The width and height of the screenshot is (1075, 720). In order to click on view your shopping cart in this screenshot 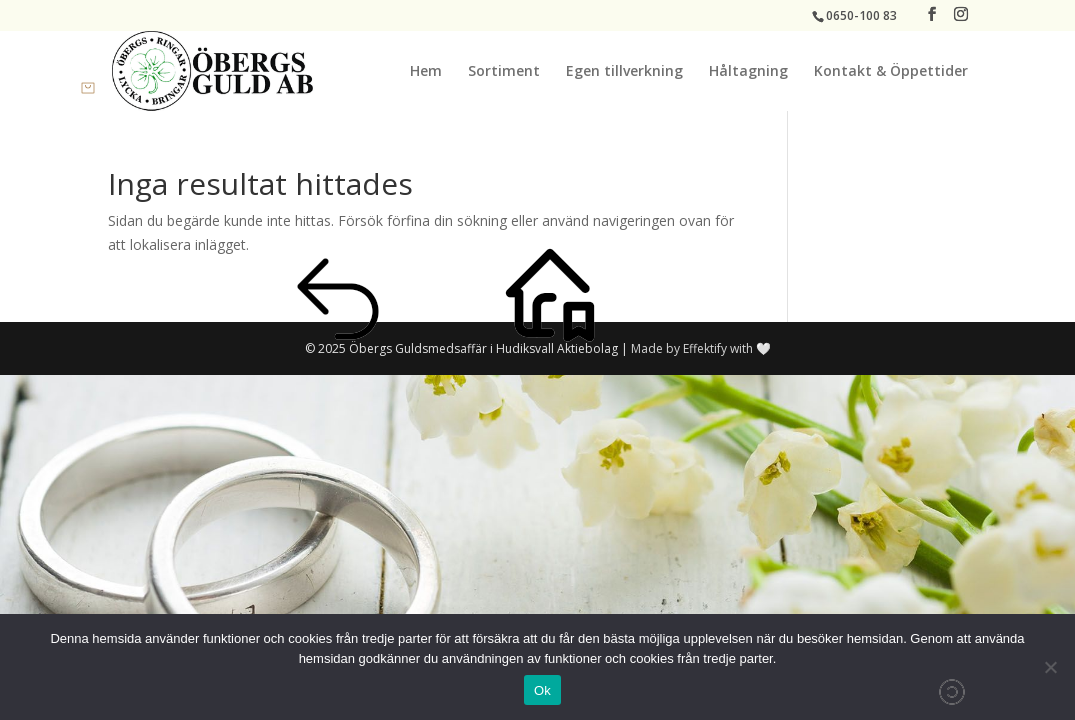, I will do `click(88, 88)`.